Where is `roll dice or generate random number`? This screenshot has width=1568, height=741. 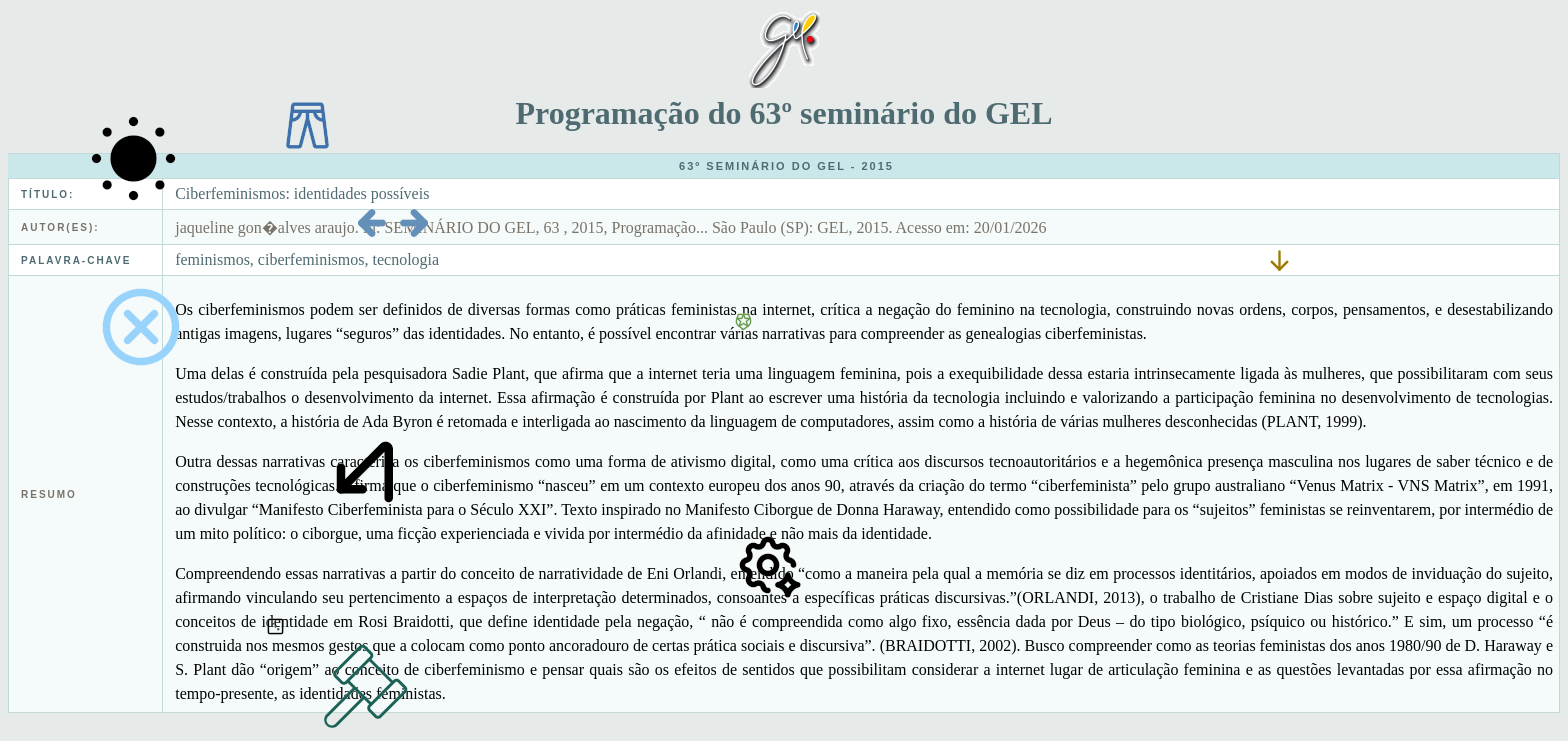 roll dice or generate random number is located at coordinates (275, 626).